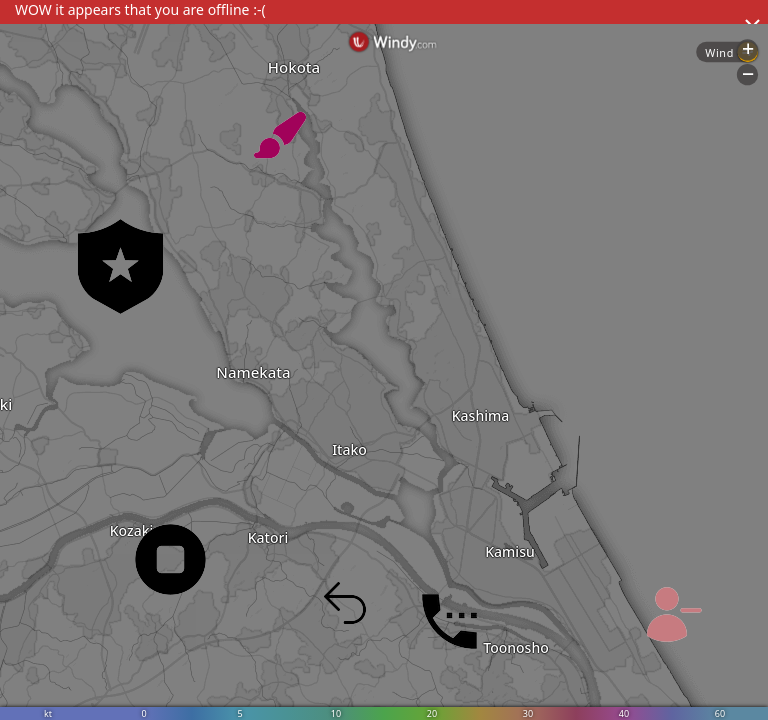 The image size is (768, 720). I want to click on remove a user or contact, so click(671, 614).